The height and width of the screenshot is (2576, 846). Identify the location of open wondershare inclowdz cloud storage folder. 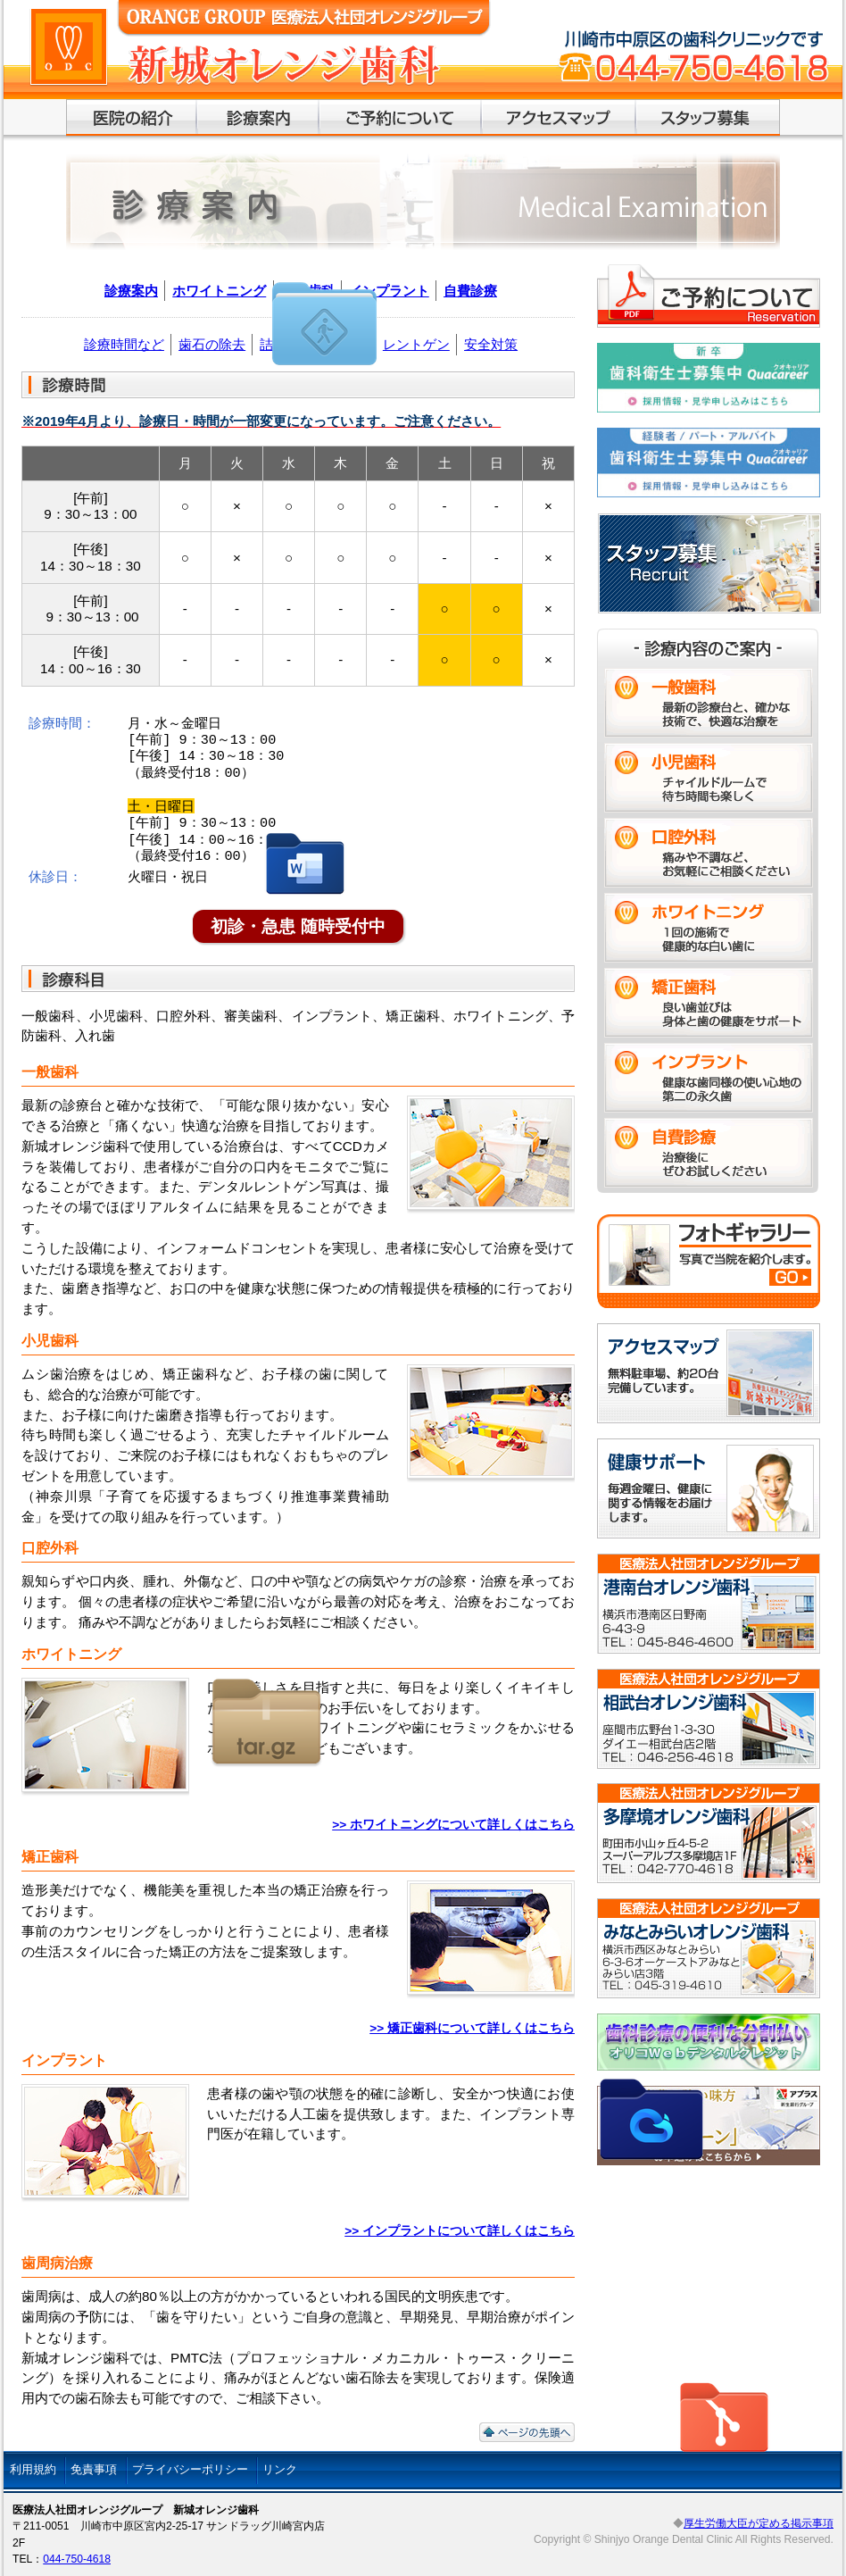
(651, 2122).